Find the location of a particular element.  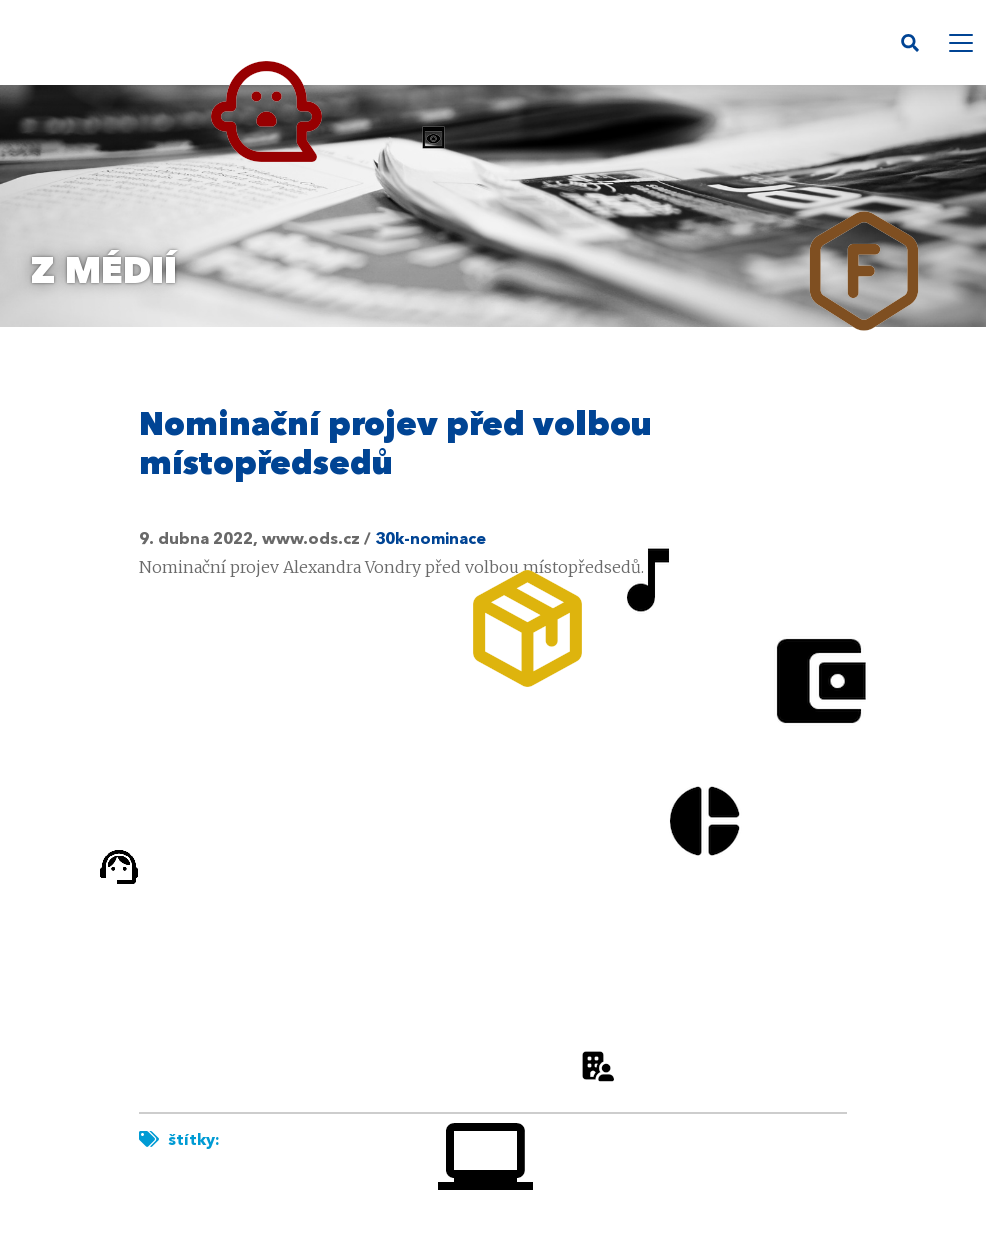

view company or workplace profile is located at coordinates (596, 1065).